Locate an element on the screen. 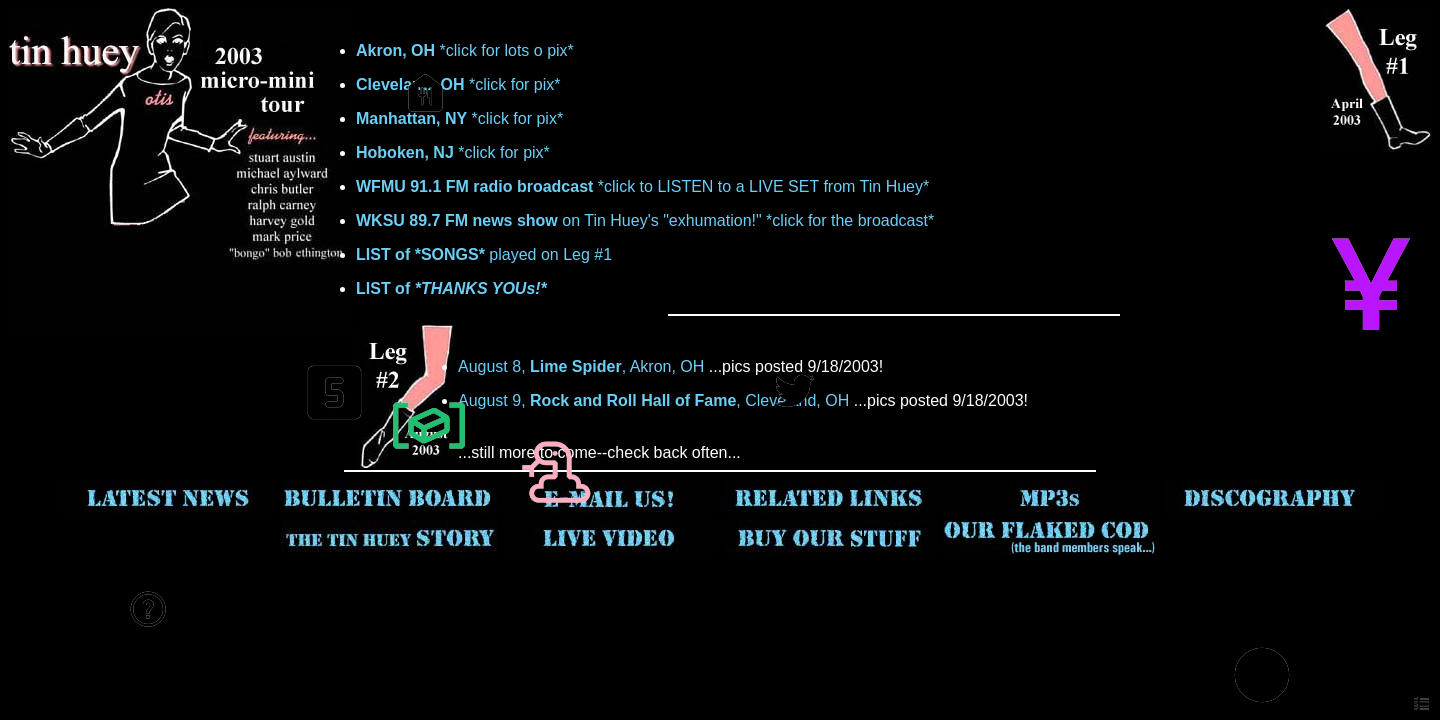  view variable symbol in code editor is located at coordinates (429, 423).